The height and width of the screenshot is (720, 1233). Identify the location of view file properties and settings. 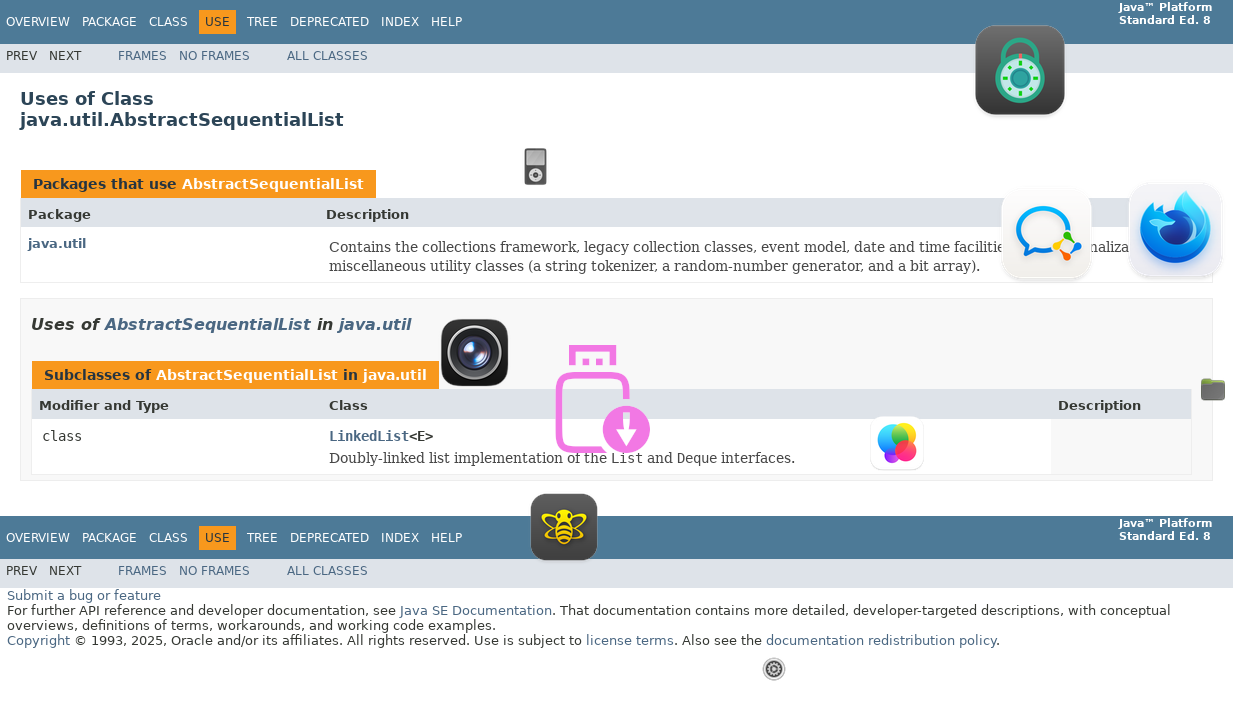
(774, 669).